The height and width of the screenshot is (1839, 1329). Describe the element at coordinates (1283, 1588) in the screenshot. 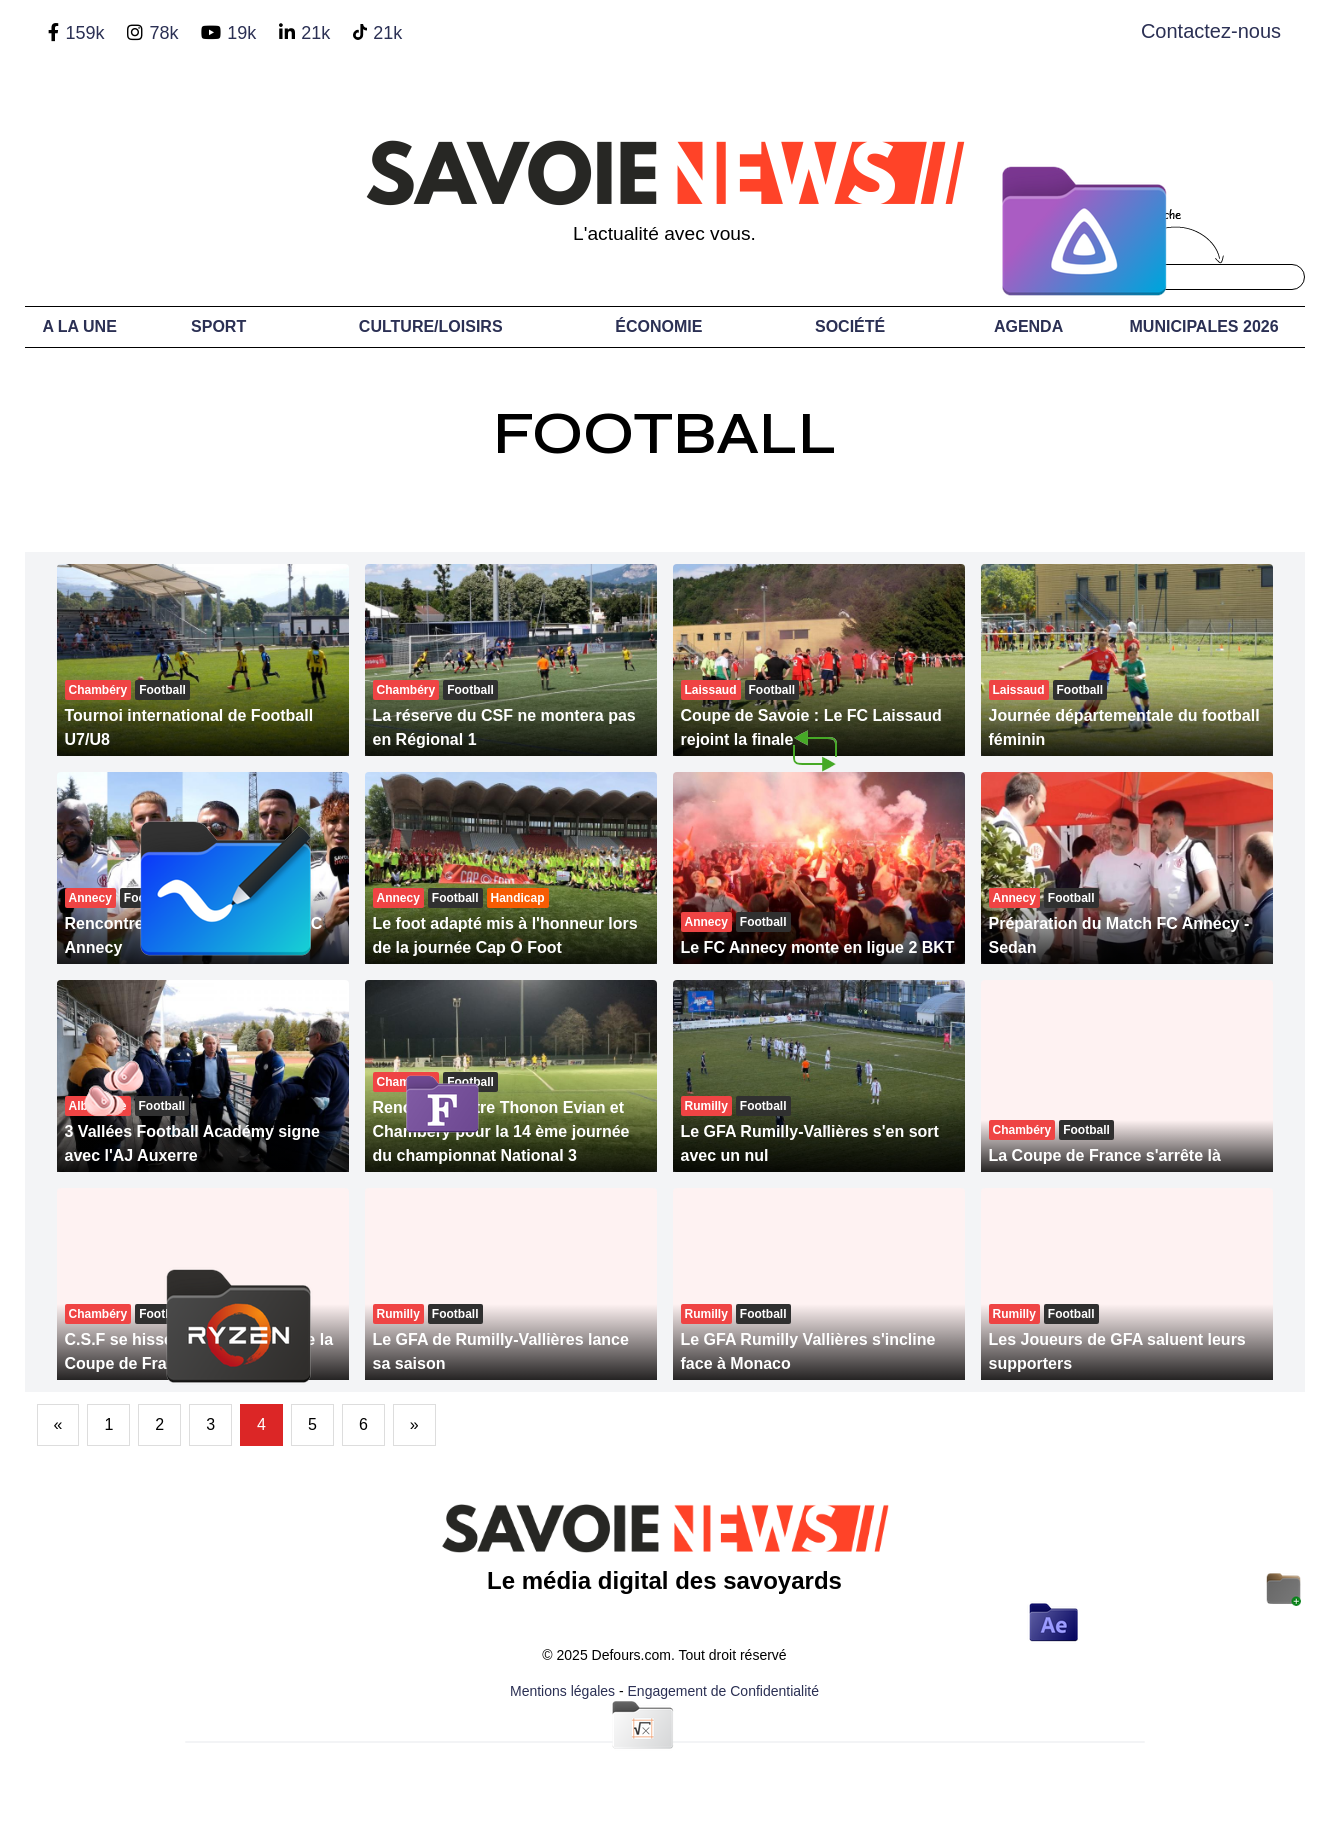

I see `create a new folder` at that location.